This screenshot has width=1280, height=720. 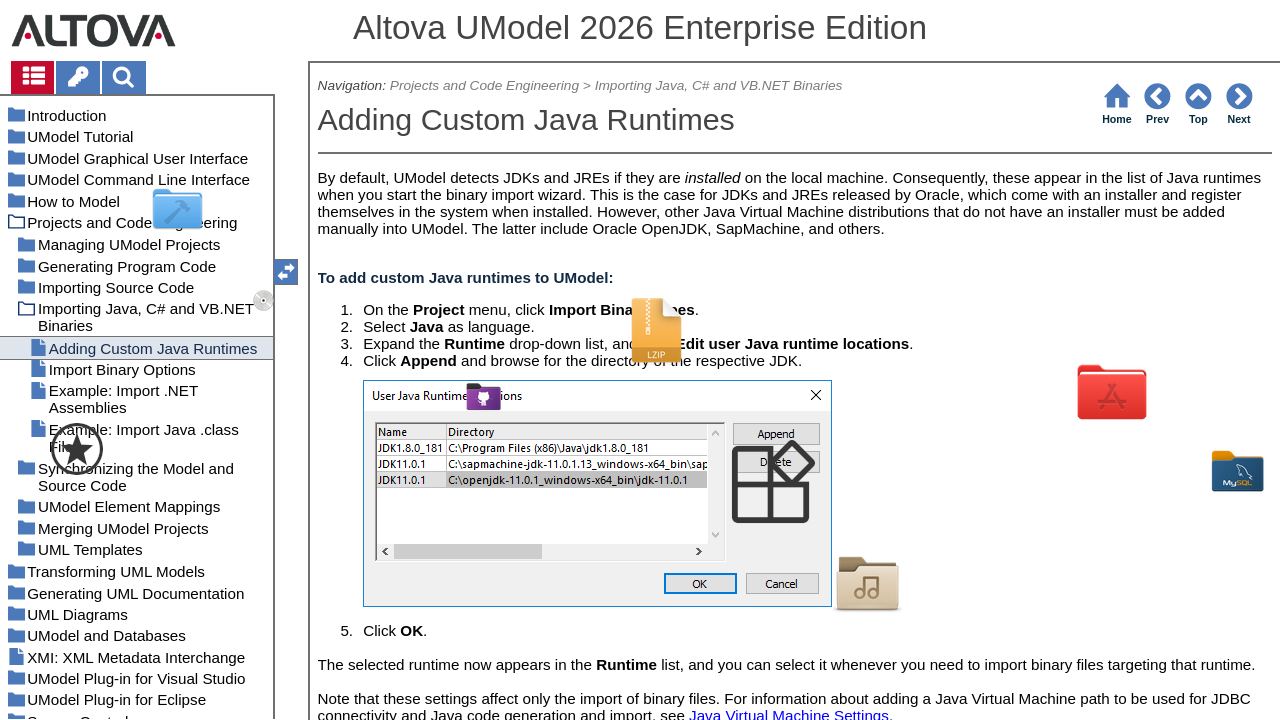 I want to click on an lzip compressed archive file, so click(x=656, y=331).